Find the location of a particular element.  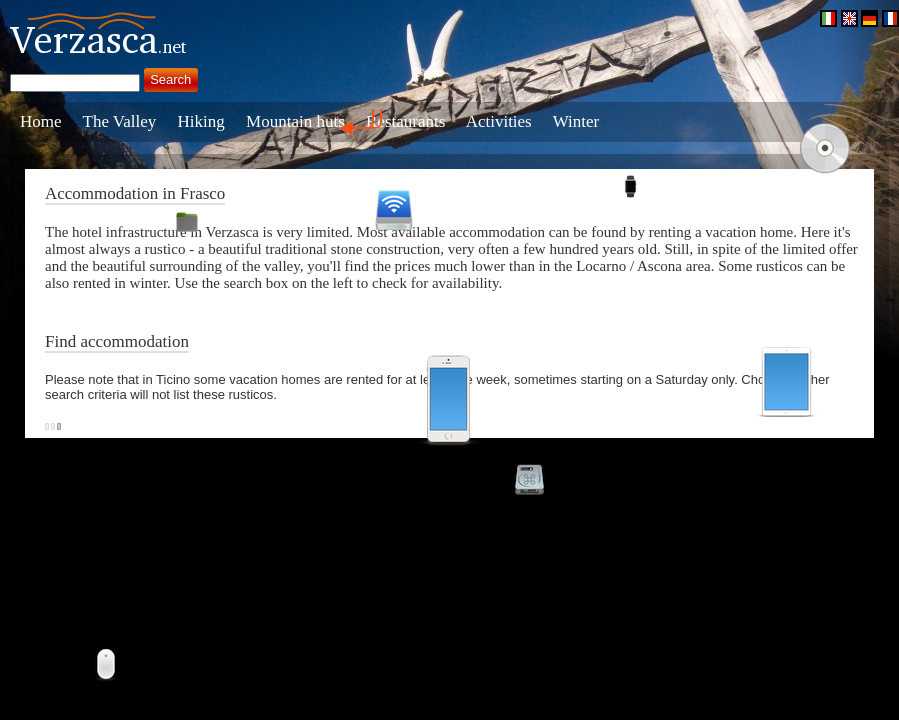

connect a bluetooth mouse is located at coordinates (106, 665).